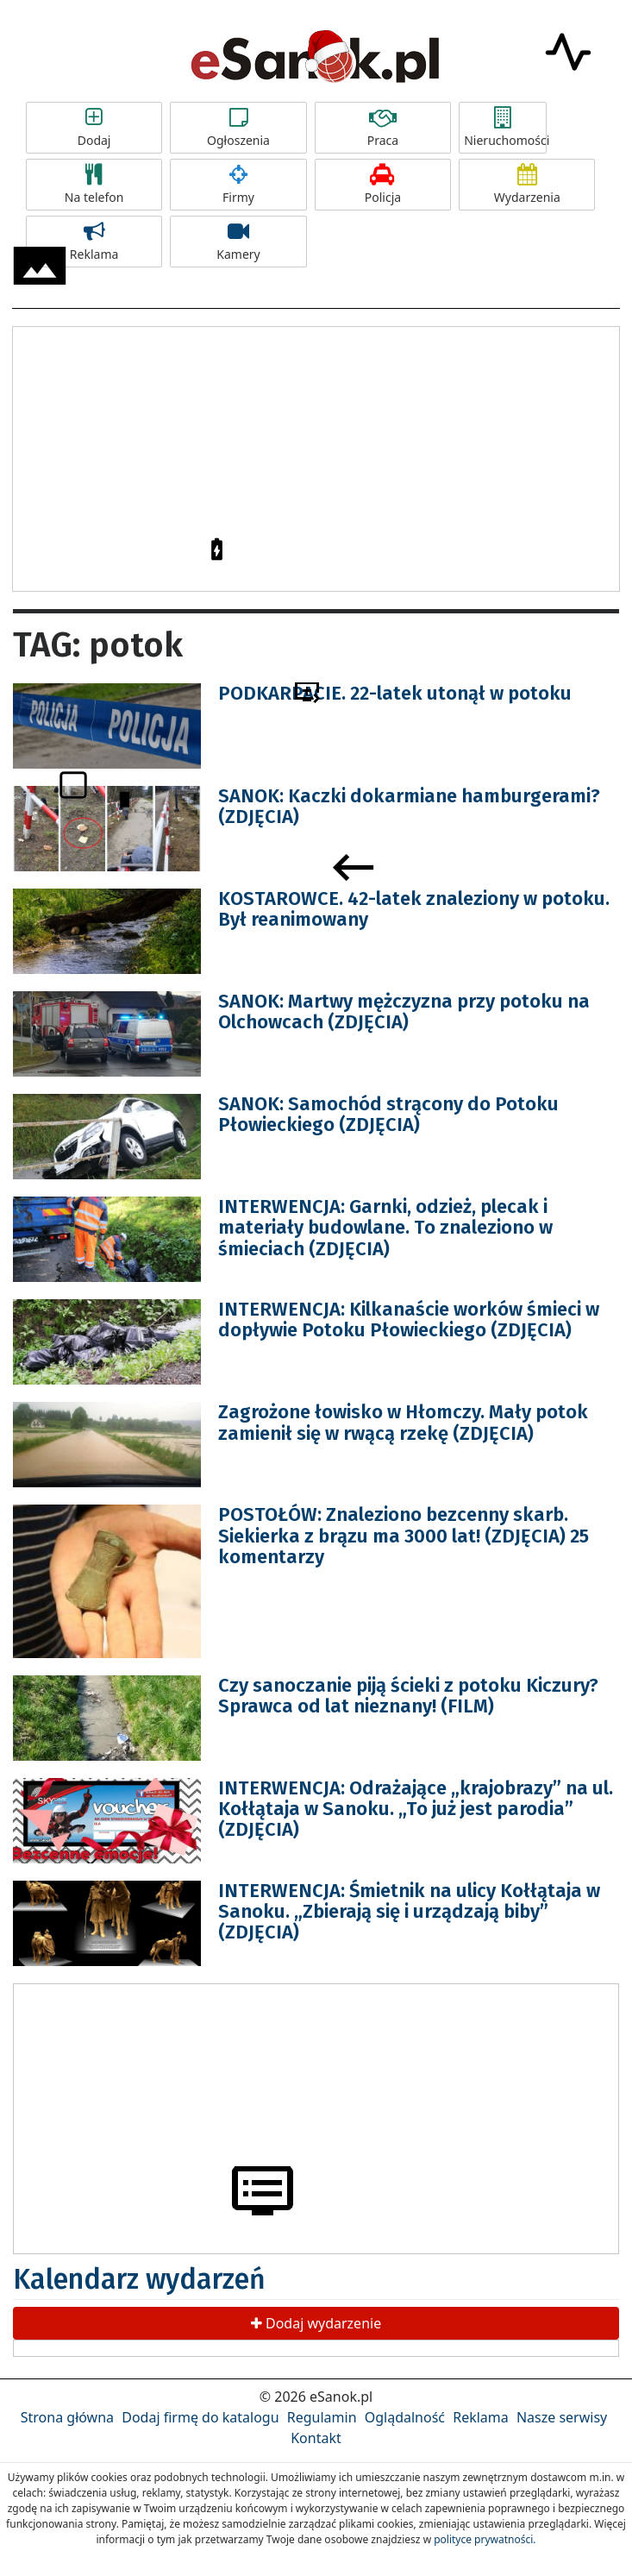 The height and width of the screenshot is (2576, 632). Describe the element at coordinates (73, 785) in the screenshot. I see `unchecked checkbox or selection state` at that location.